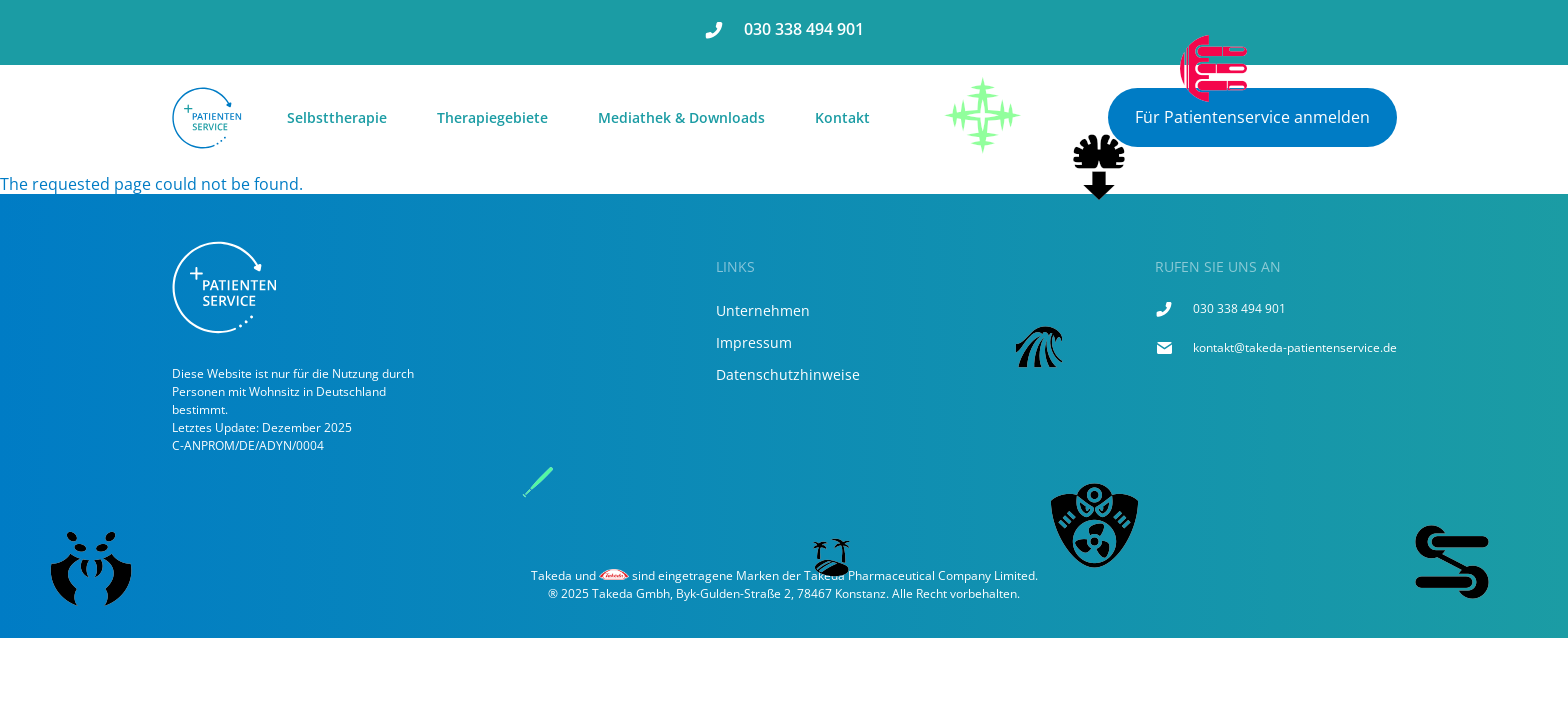  I want to click on indicates a desert or tropical location in a game, so click(831, 557).